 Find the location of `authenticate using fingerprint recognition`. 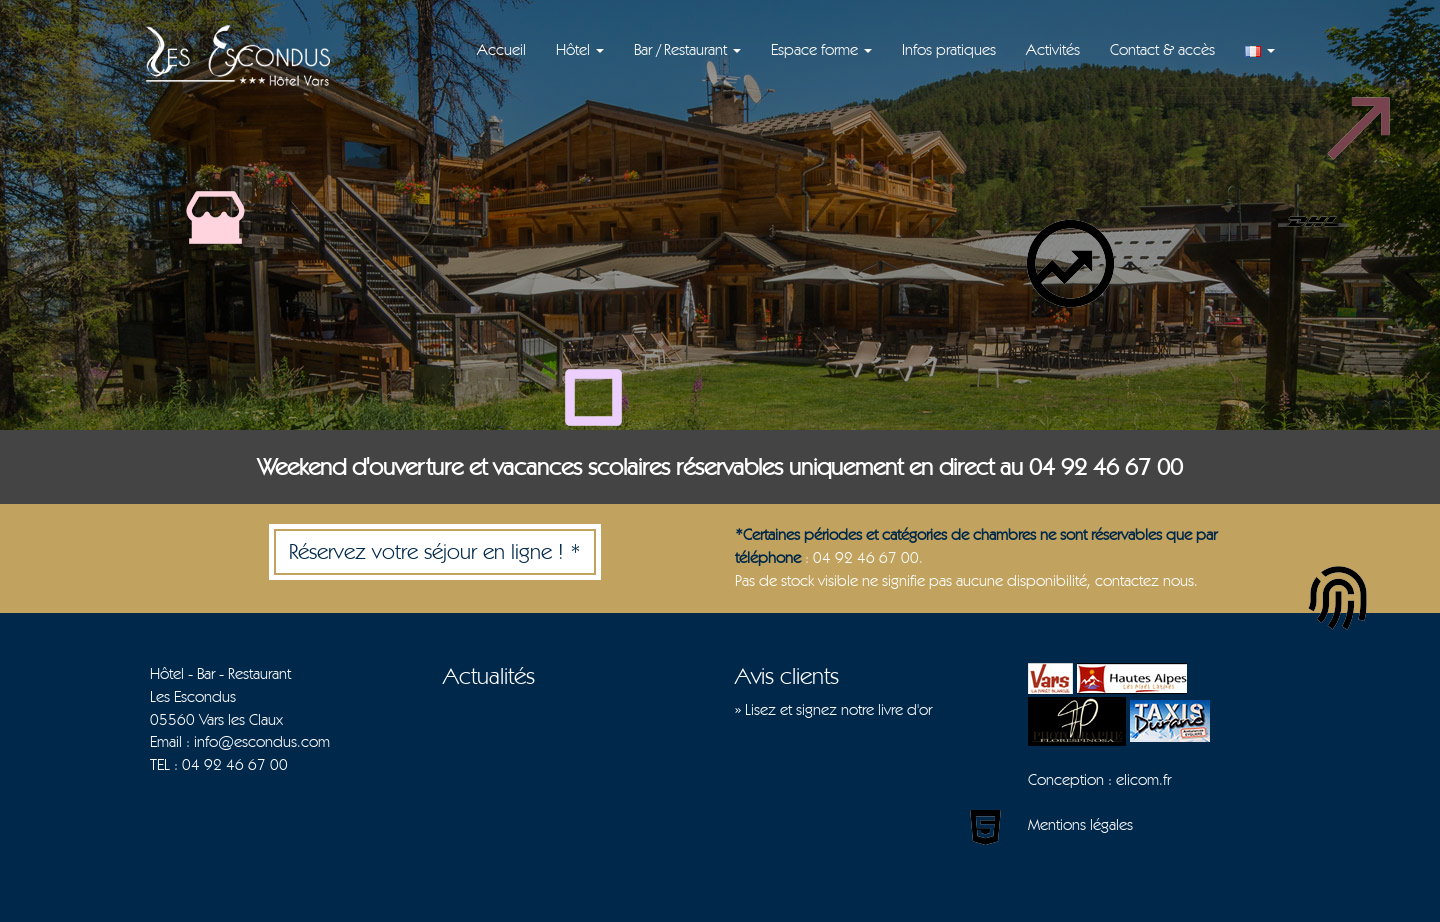

authenticate using fingerprint recognition is located at coordinates (1338, 597).